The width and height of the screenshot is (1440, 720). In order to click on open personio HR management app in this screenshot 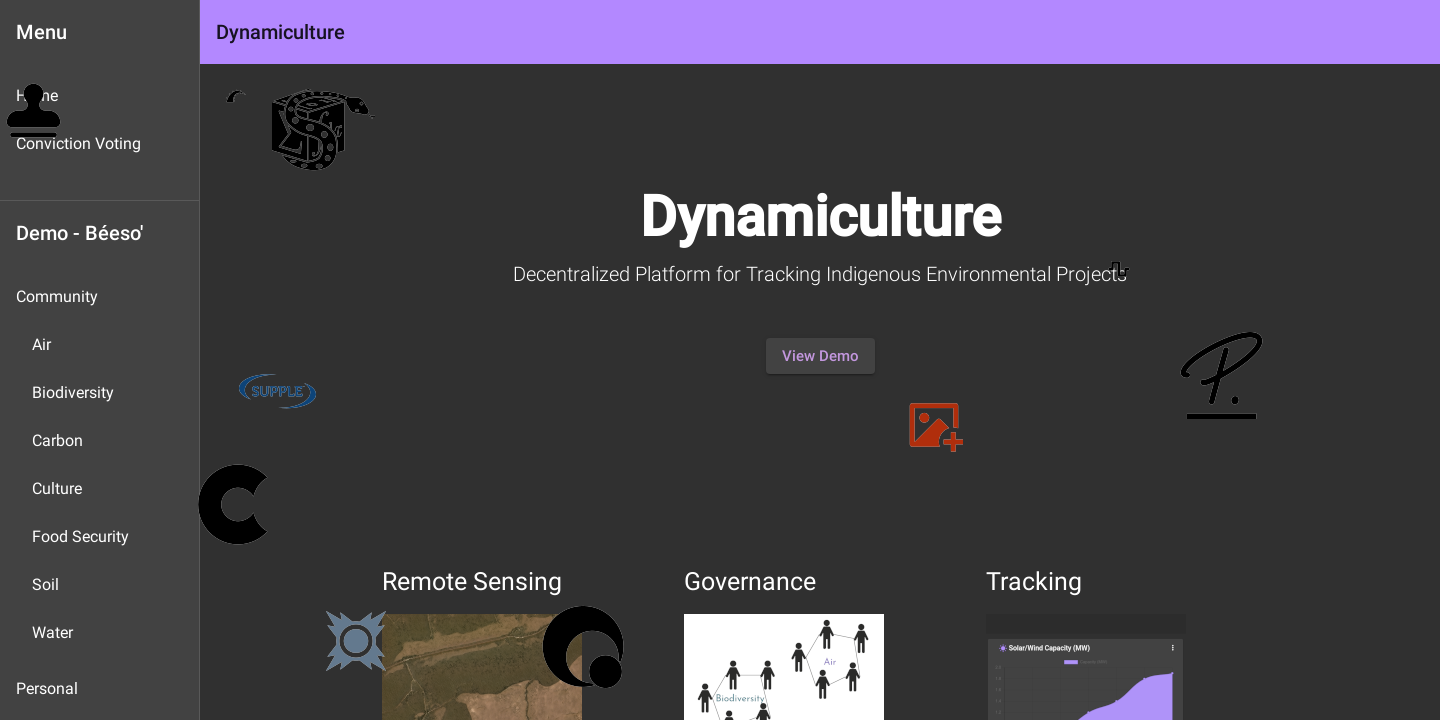, I will do `click(1221, 375)`.